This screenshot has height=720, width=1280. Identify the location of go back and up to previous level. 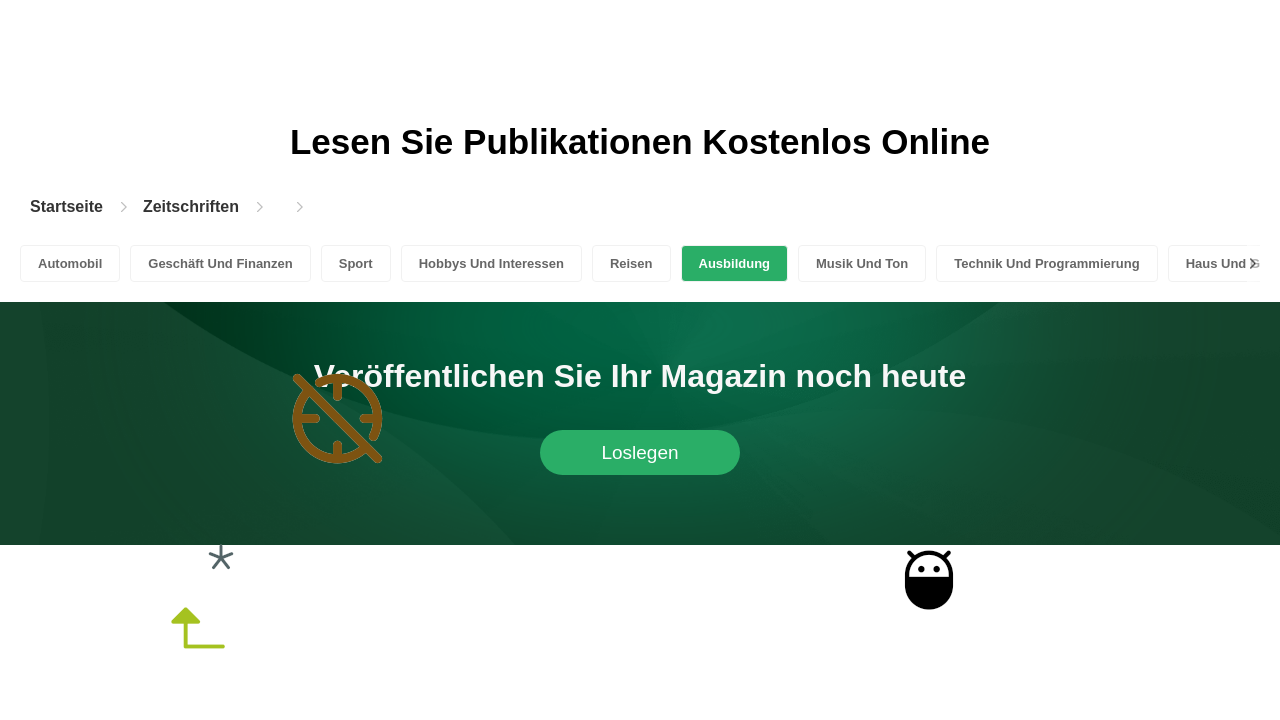
(196, 630).